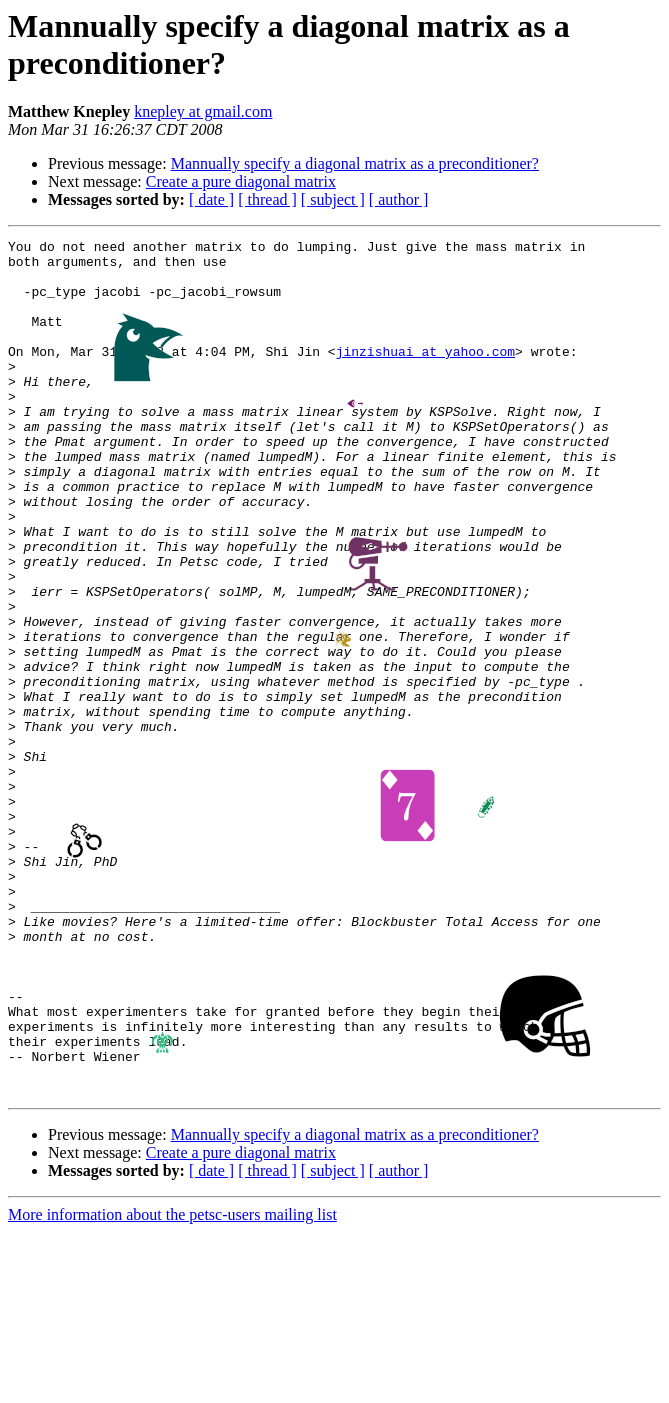 The width and height of the screenshot is (669, 1403). Describe the element at coordinates (545, 1016) in the screenshot. I see `access american football content or games` at that location.